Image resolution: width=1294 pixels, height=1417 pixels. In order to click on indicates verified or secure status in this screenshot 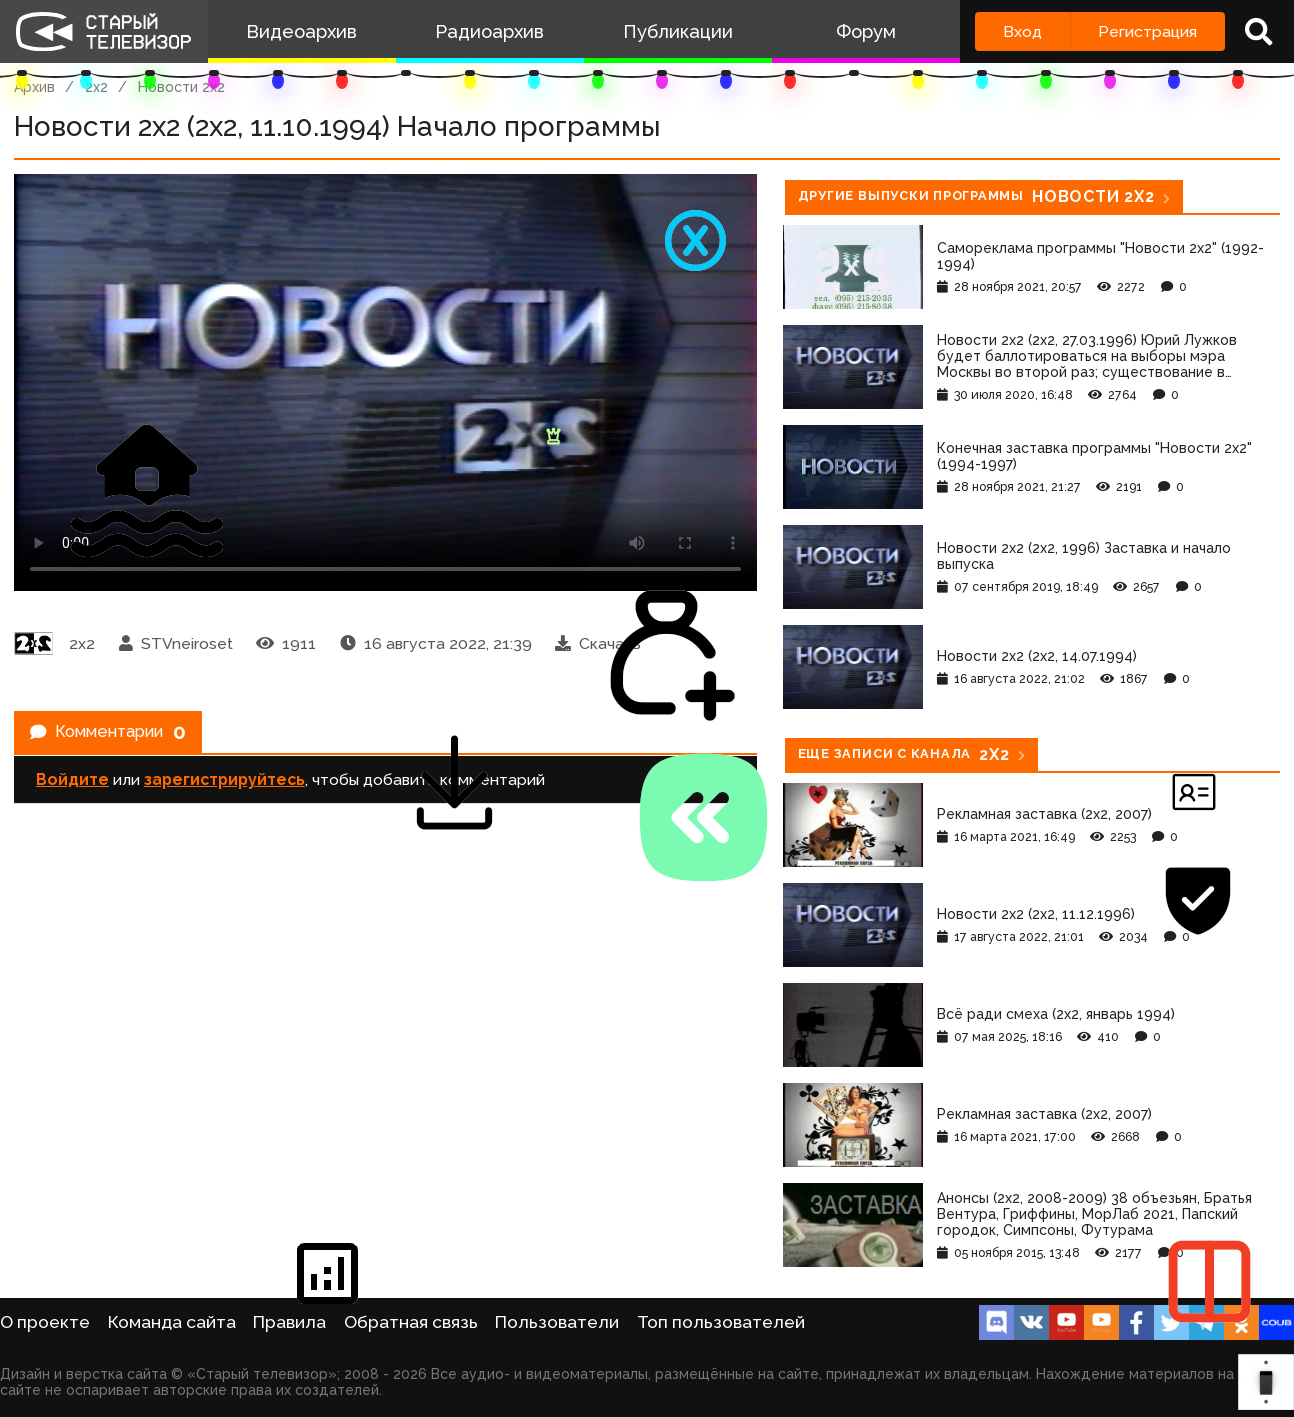, I will do `click(1198, 897)`.